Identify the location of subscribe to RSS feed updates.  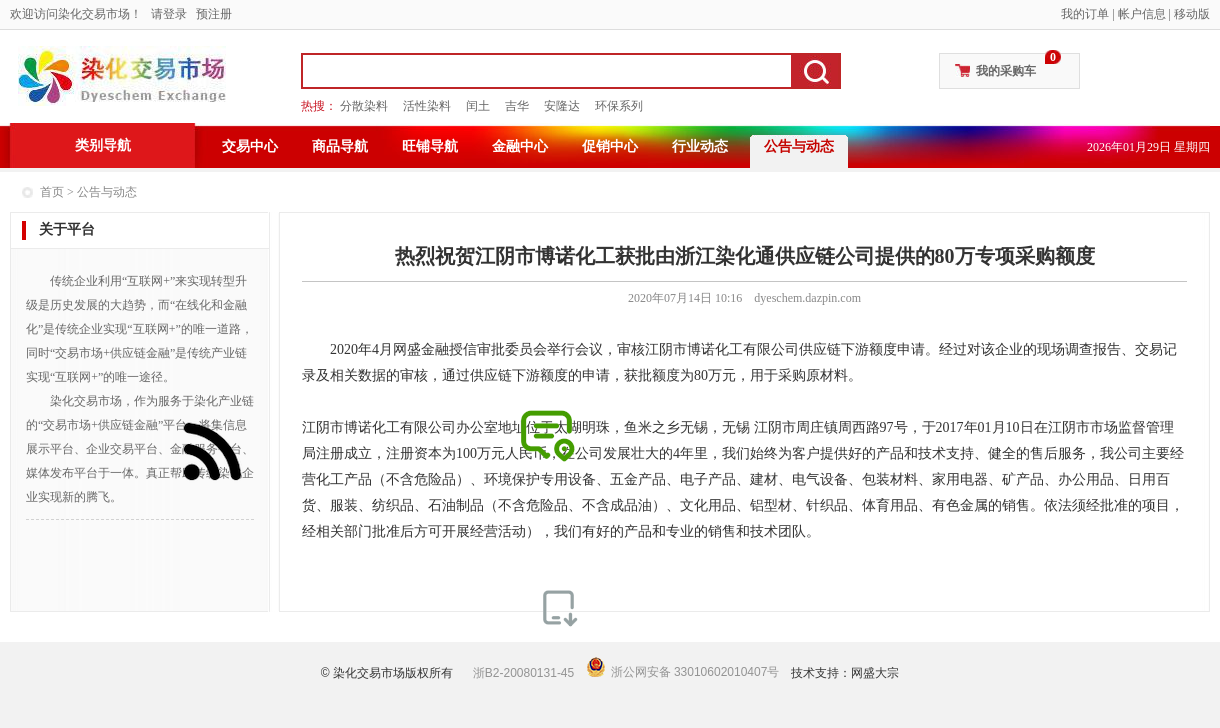
(213, 450).